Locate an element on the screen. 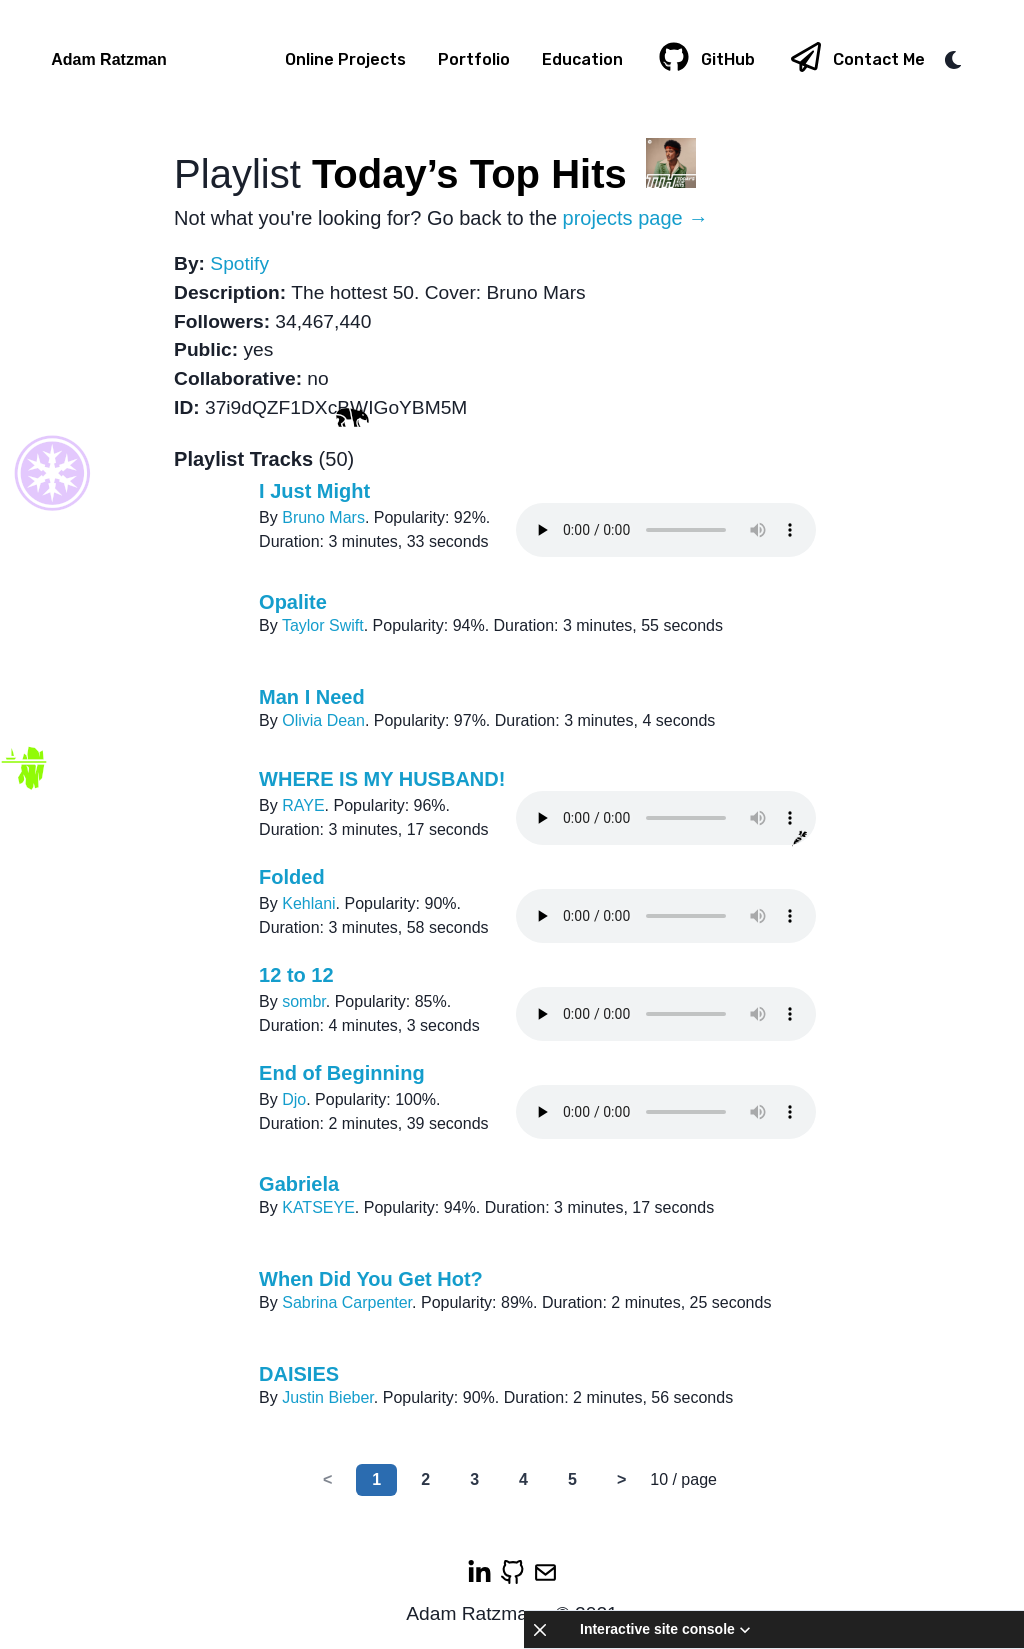 Image resolution: width=1024 pixels, height=1649 pixels. indicates hidden complexity or underlying data not immediately visible is located at coordinates (24, 768).